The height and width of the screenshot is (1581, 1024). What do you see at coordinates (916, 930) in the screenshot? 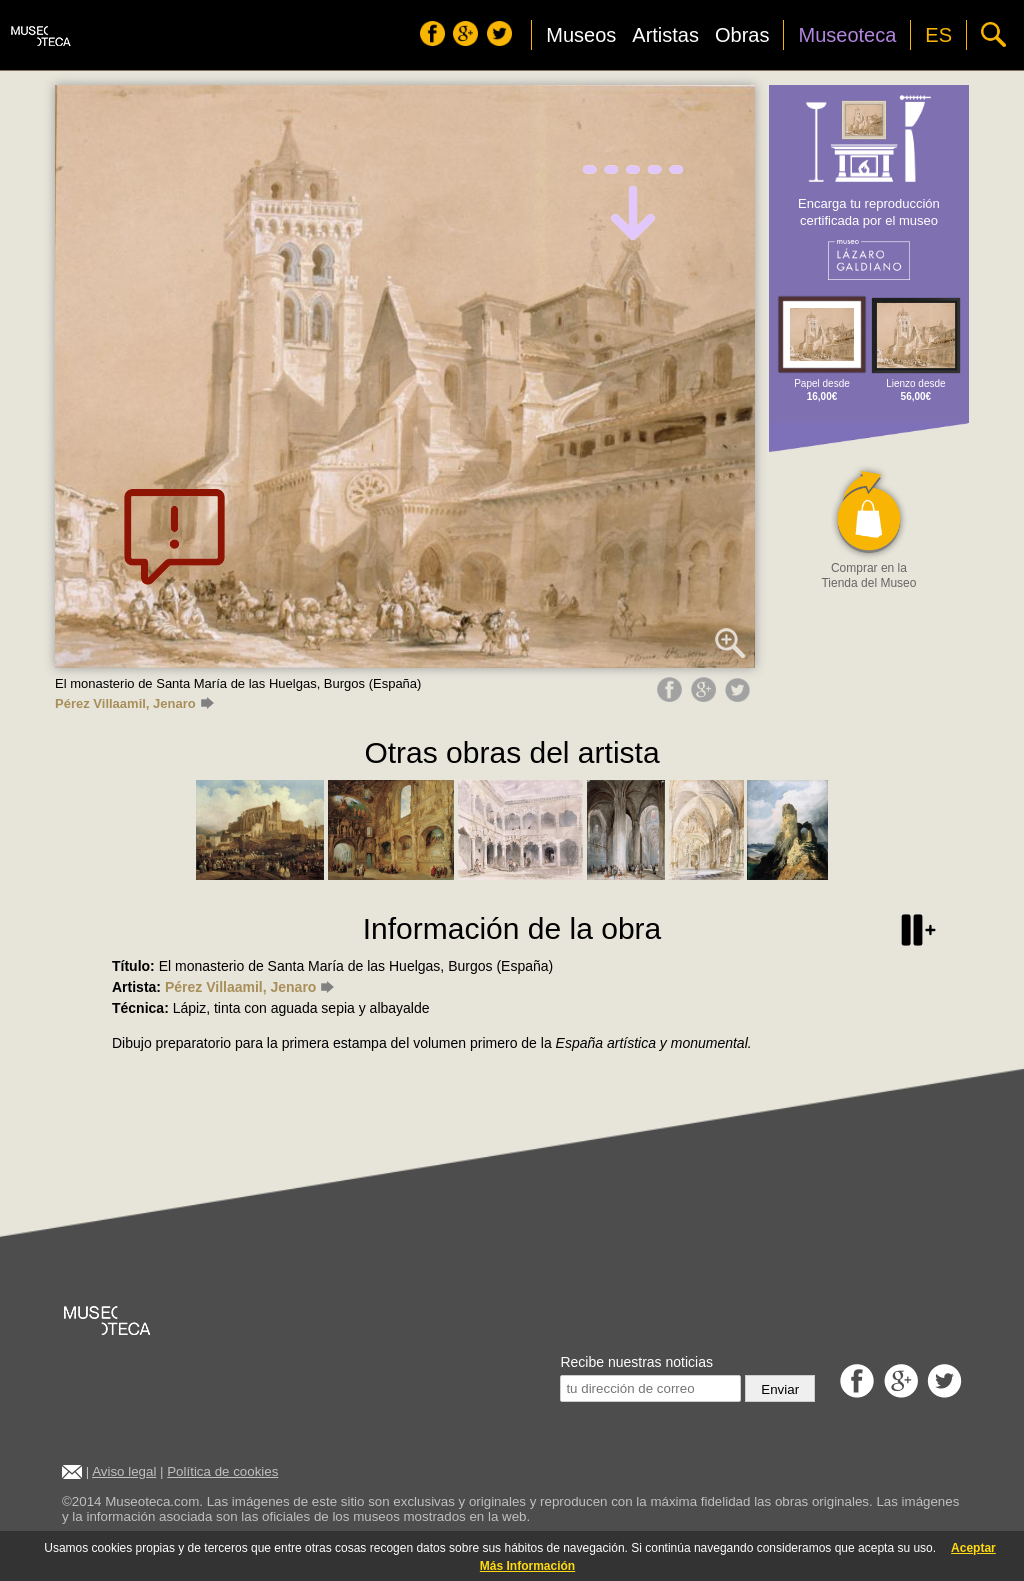
I see `add a new column to the right` at bounding box center [916, 930].